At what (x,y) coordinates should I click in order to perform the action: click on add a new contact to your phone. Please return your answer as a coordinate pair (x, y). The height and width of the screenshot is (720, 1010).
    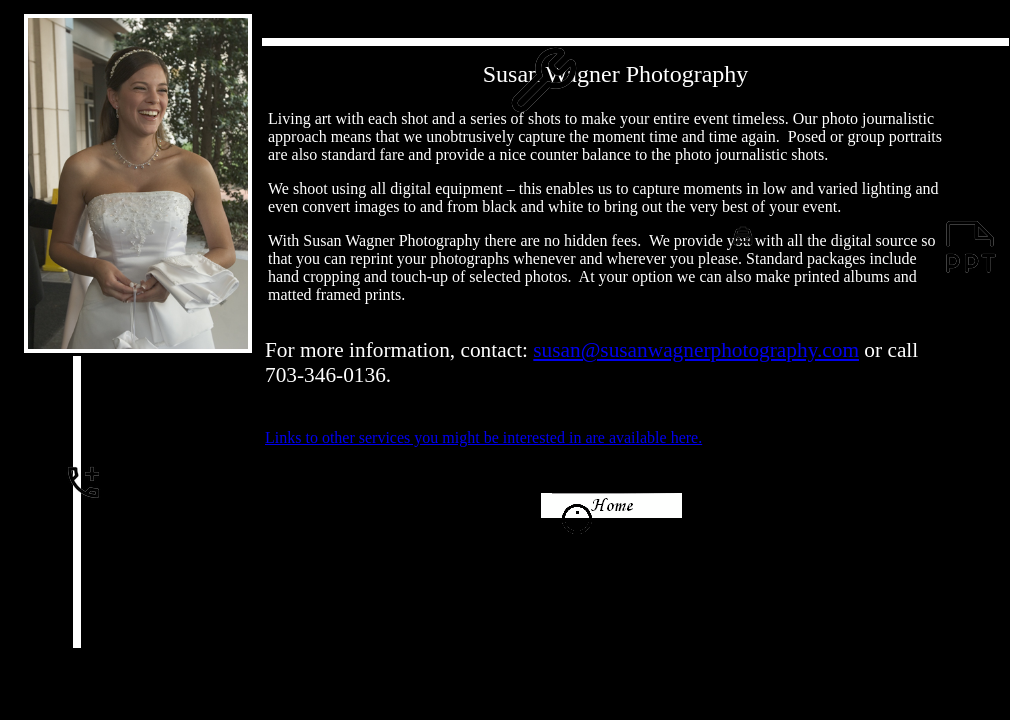
    Looking at the image, I should click on (83, 482).